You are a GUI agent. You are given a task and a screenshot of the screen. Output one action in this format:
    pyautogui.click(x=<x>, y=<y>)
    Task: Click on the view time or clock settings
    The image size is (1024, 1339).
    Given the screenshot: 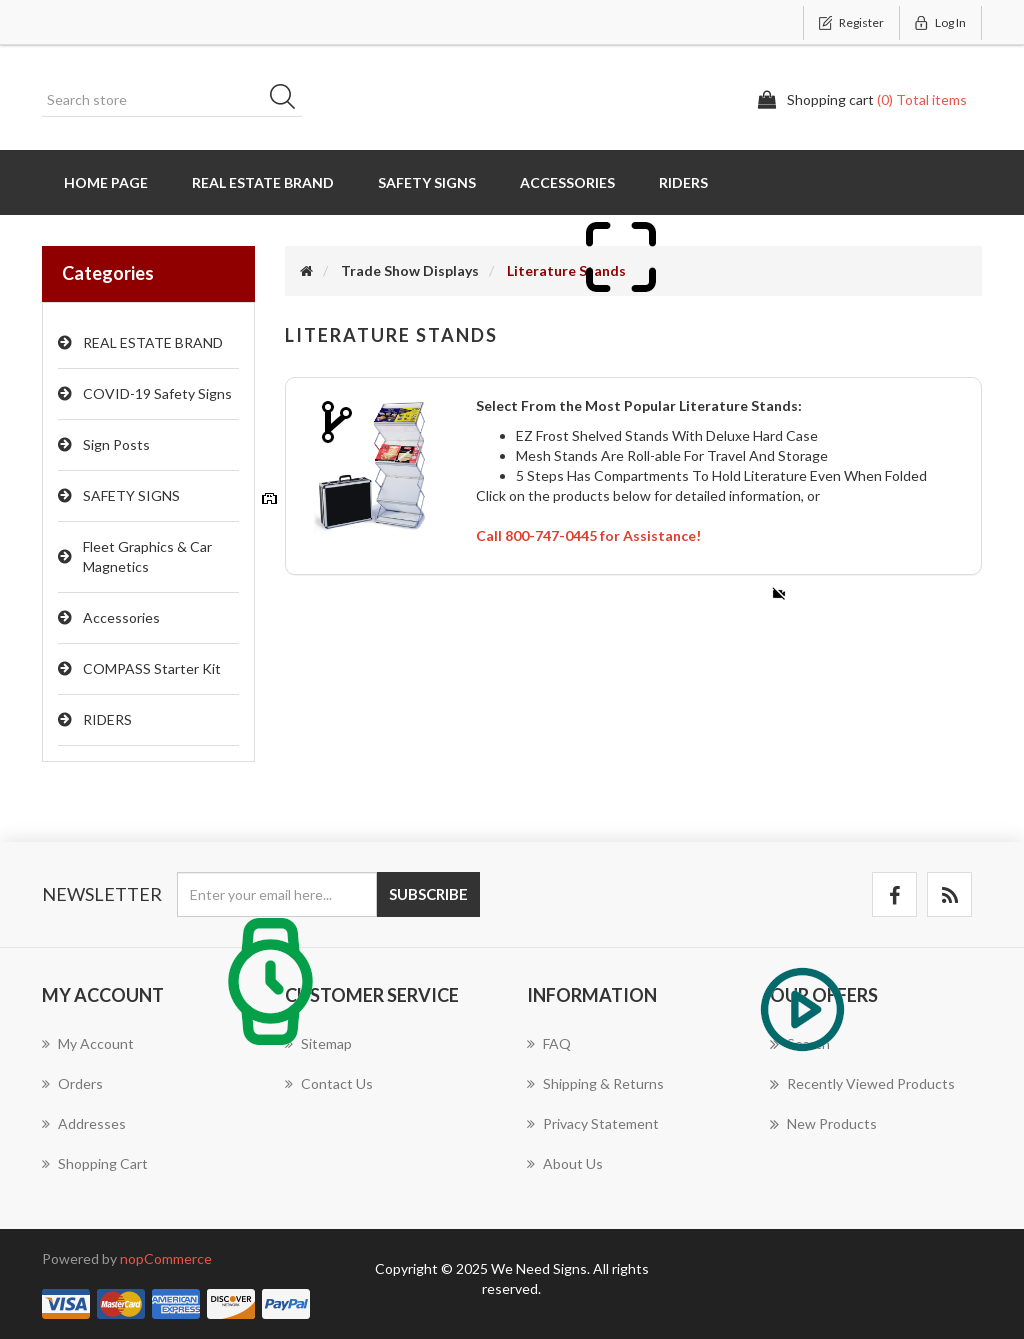 What is the action you would take?
    pyautogui.click(x=270, y=981)
    